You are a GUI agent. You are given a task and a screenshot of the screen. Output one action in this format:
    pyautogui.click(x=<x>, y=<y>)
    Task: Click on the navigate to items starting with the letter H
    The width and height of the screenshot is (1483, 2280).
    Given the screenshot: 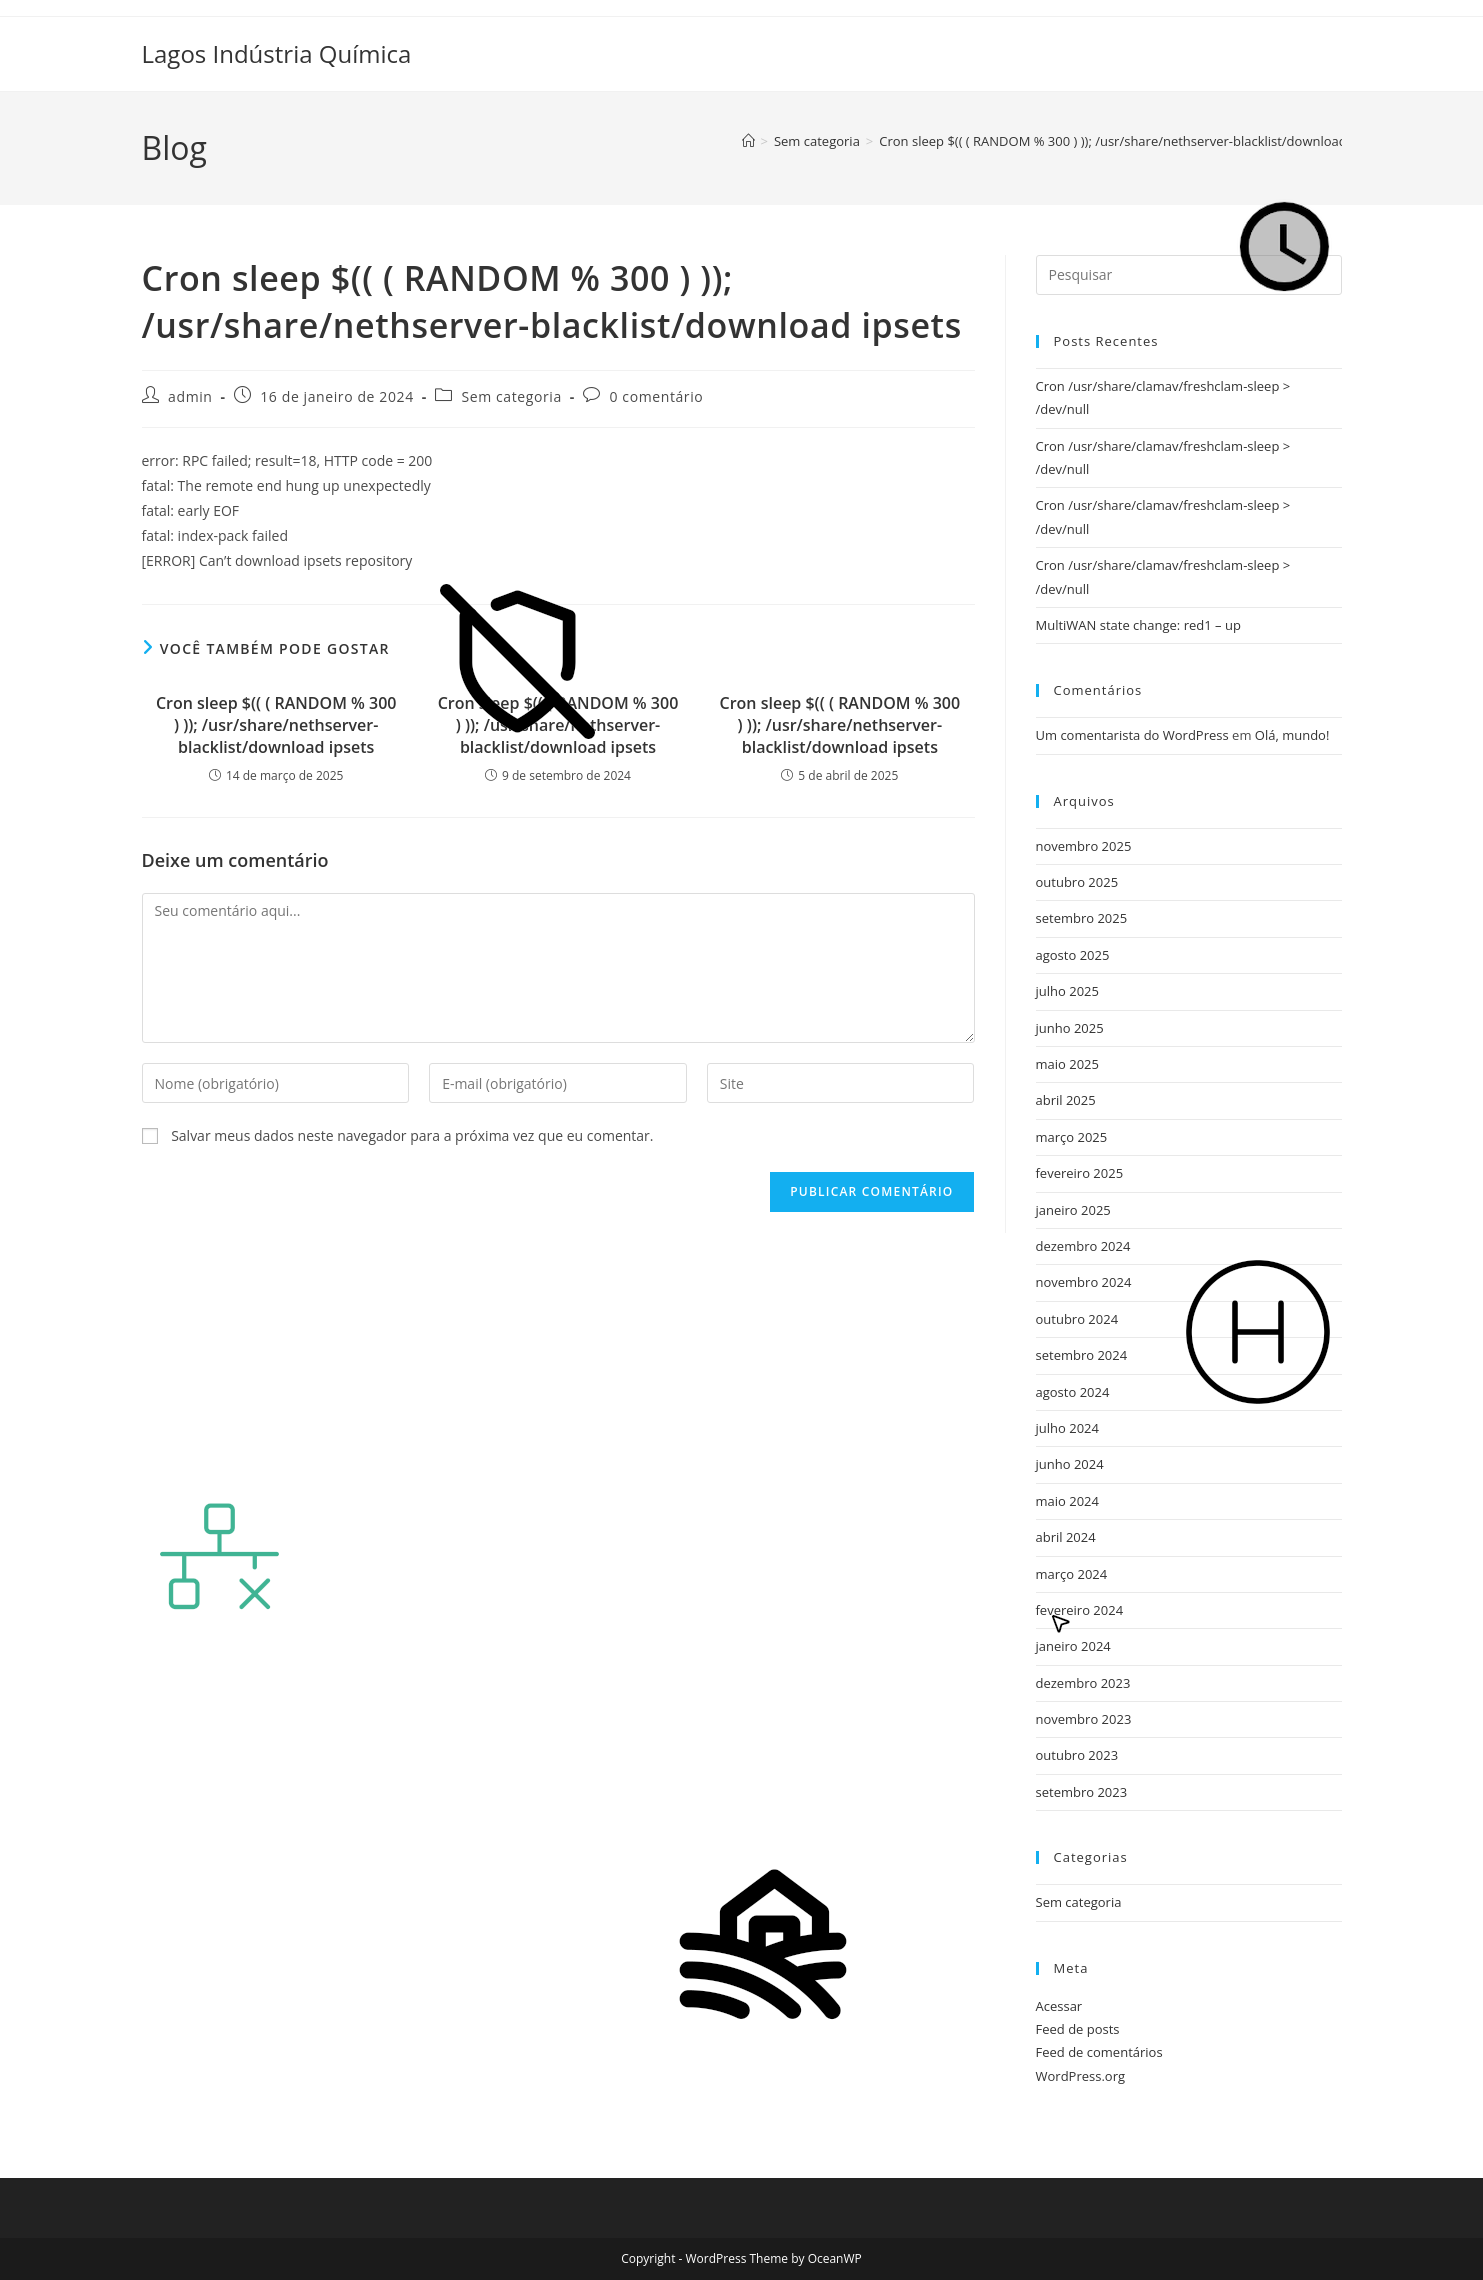 What is the action you would take?
    pyautogui.click(x=1258, y=1332)
    